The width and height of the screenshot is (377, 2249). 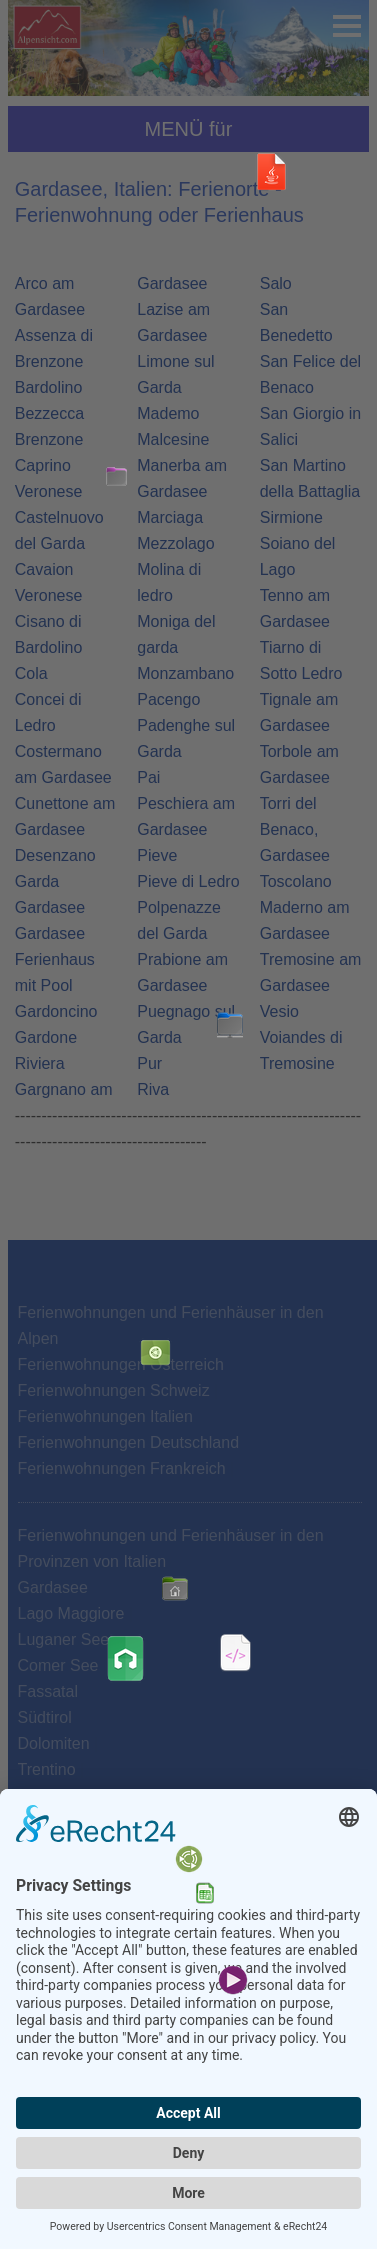 What do you see at coordinates (189, 1859) in the screenshot?
I see `open the ubuntu mate start menu or application launcher` at bounding box center [189, 1859].